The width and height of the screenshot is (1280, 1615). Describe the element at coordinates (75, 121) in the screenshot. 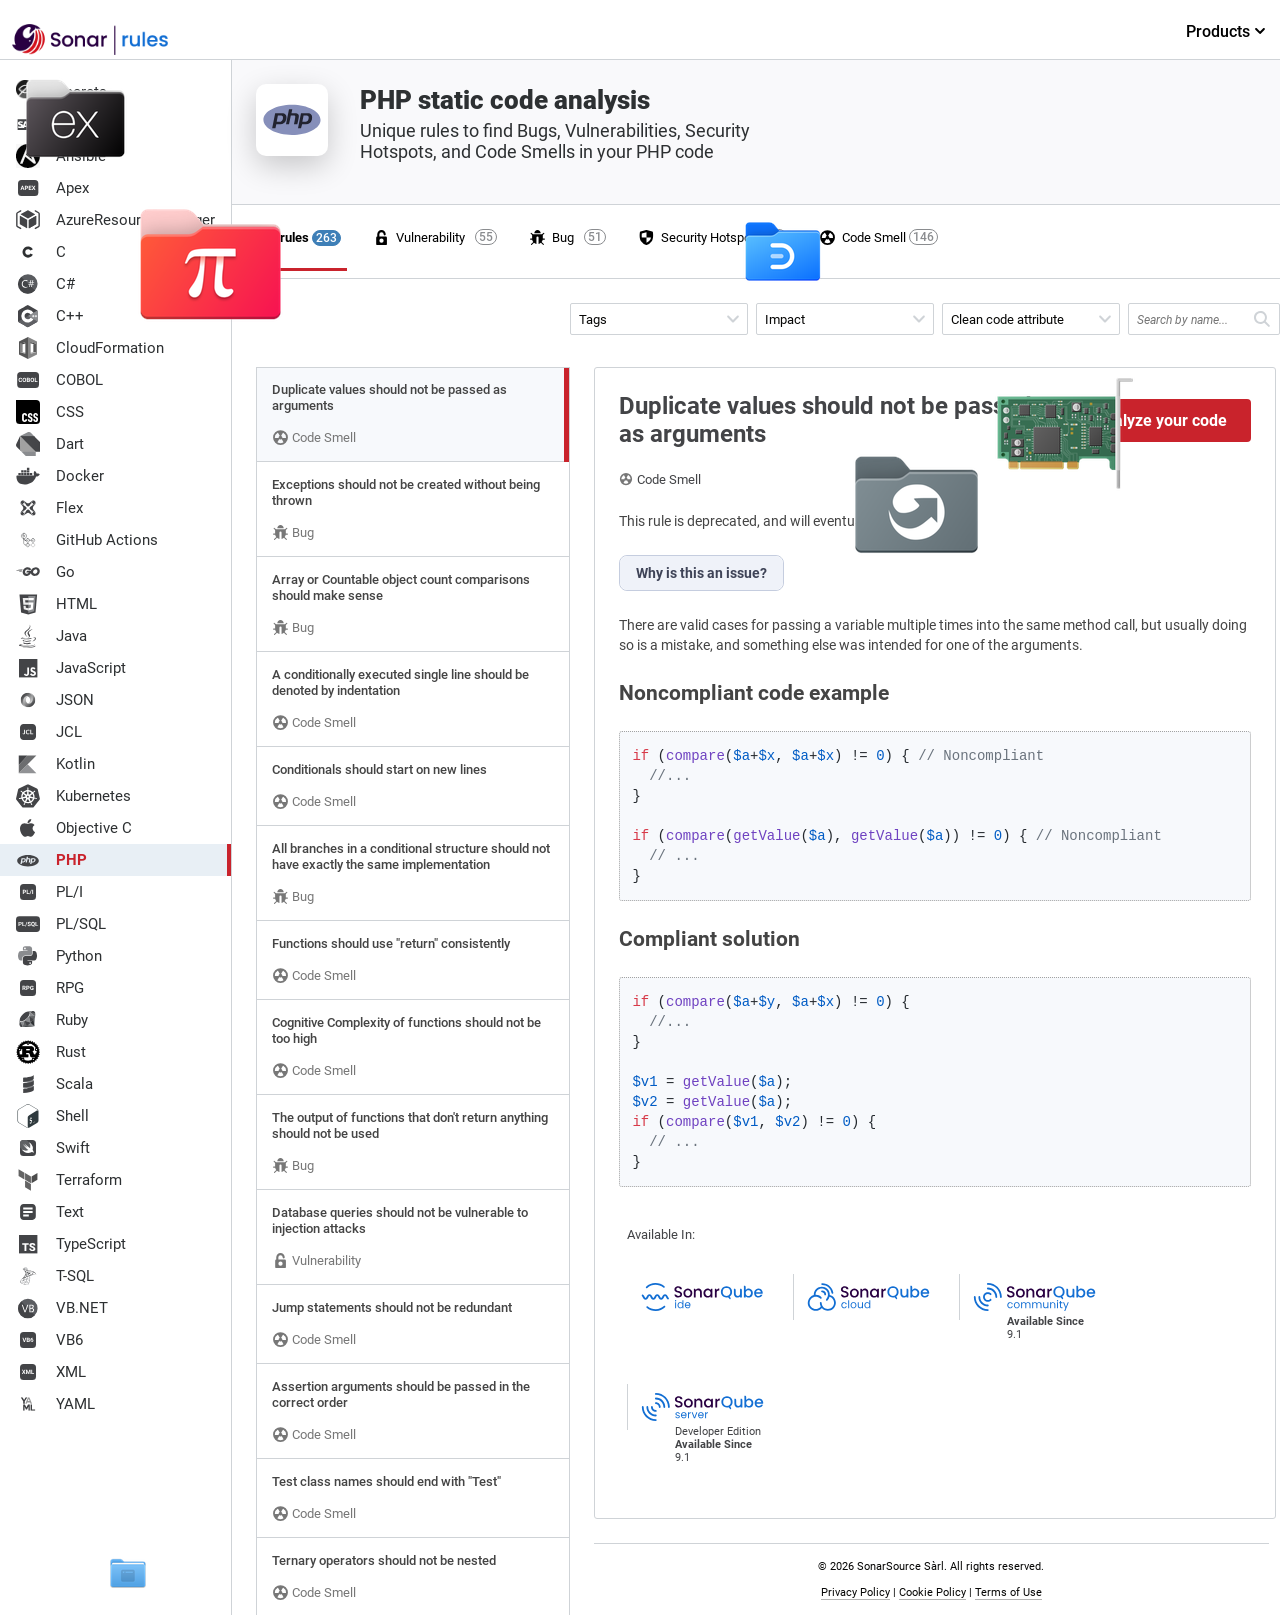

I see `folder containing express.js project files` at that location.